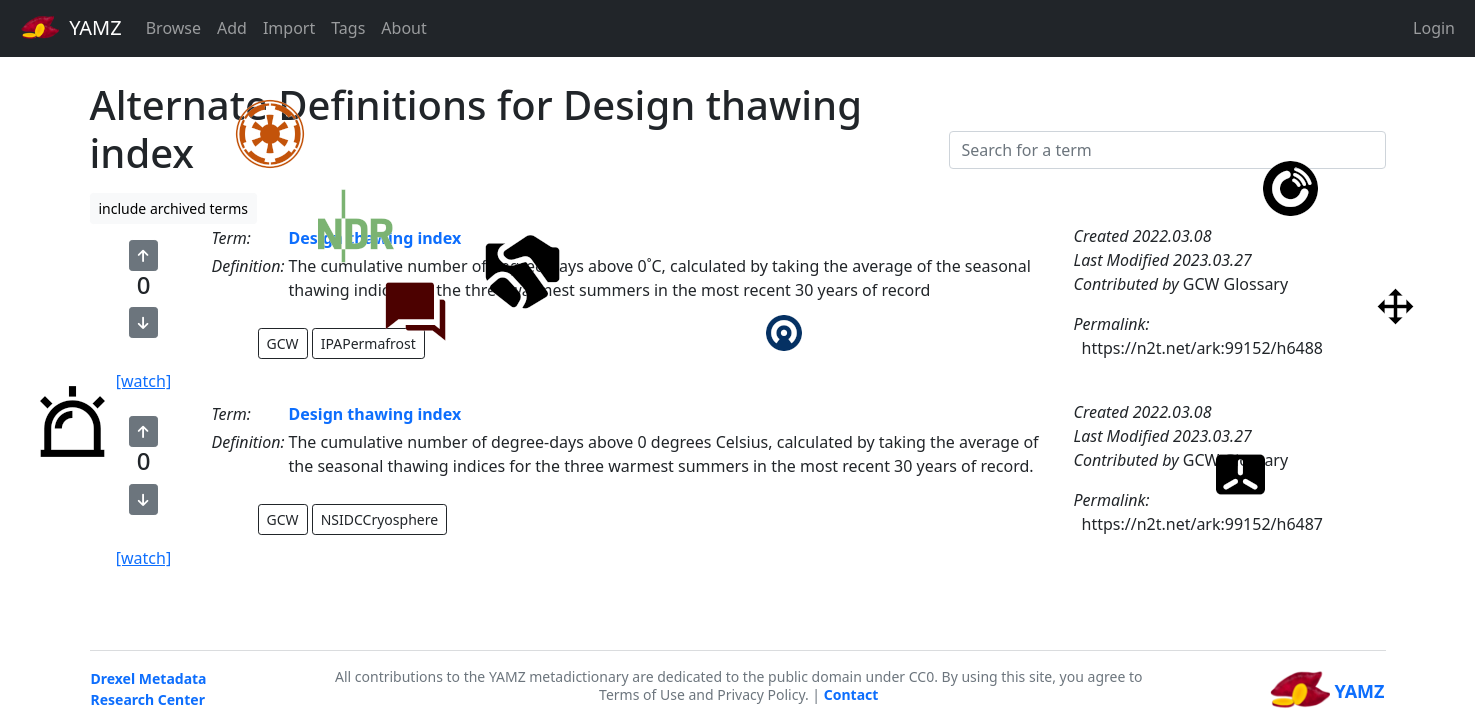 The width and height of the screenshot is (1475, 720). I want to click on indicates a partnership or collaboration, so click(524, 270).